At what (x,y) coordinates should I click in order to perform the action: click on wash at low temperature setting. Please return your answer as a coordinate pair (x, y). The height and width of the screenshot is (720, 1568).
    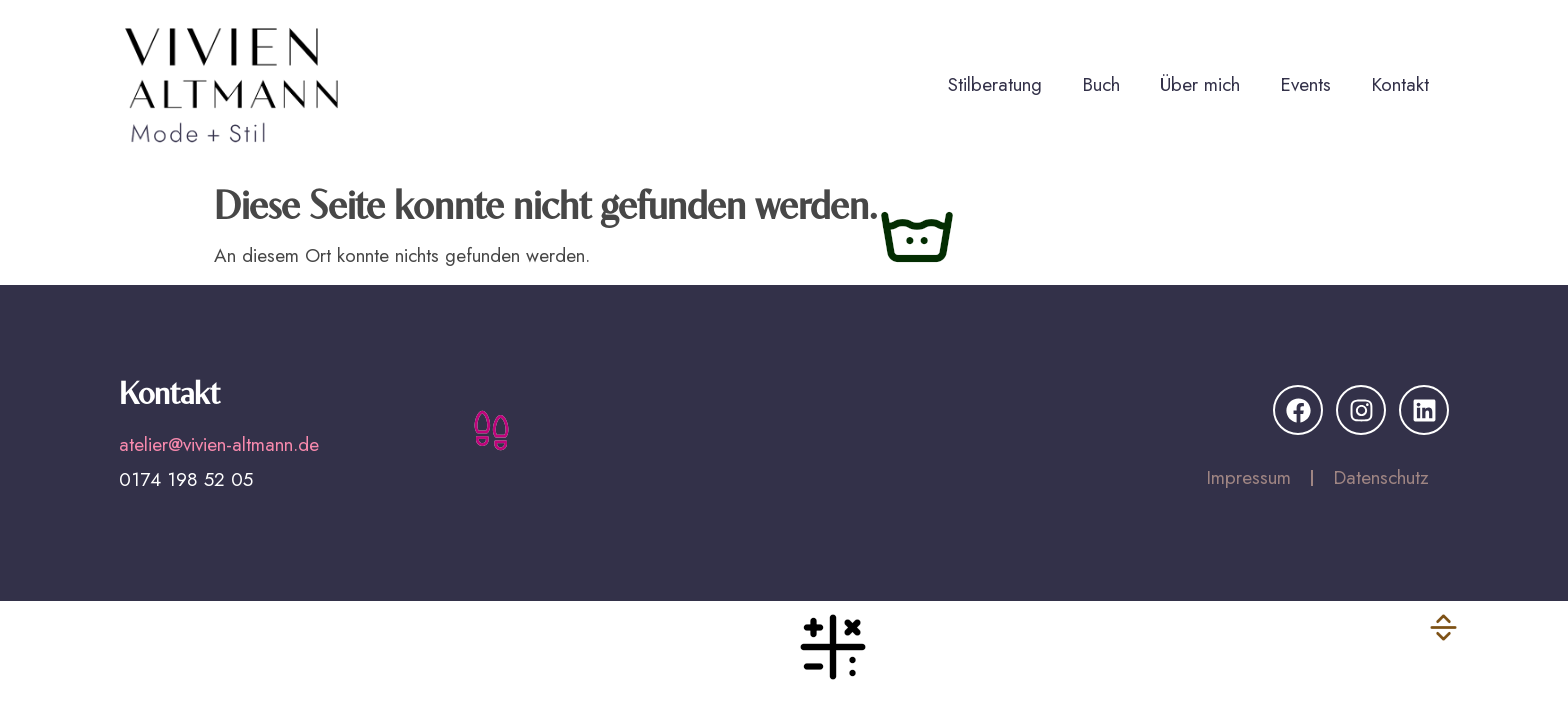
    Looking at the image, I should click on (917, 237).